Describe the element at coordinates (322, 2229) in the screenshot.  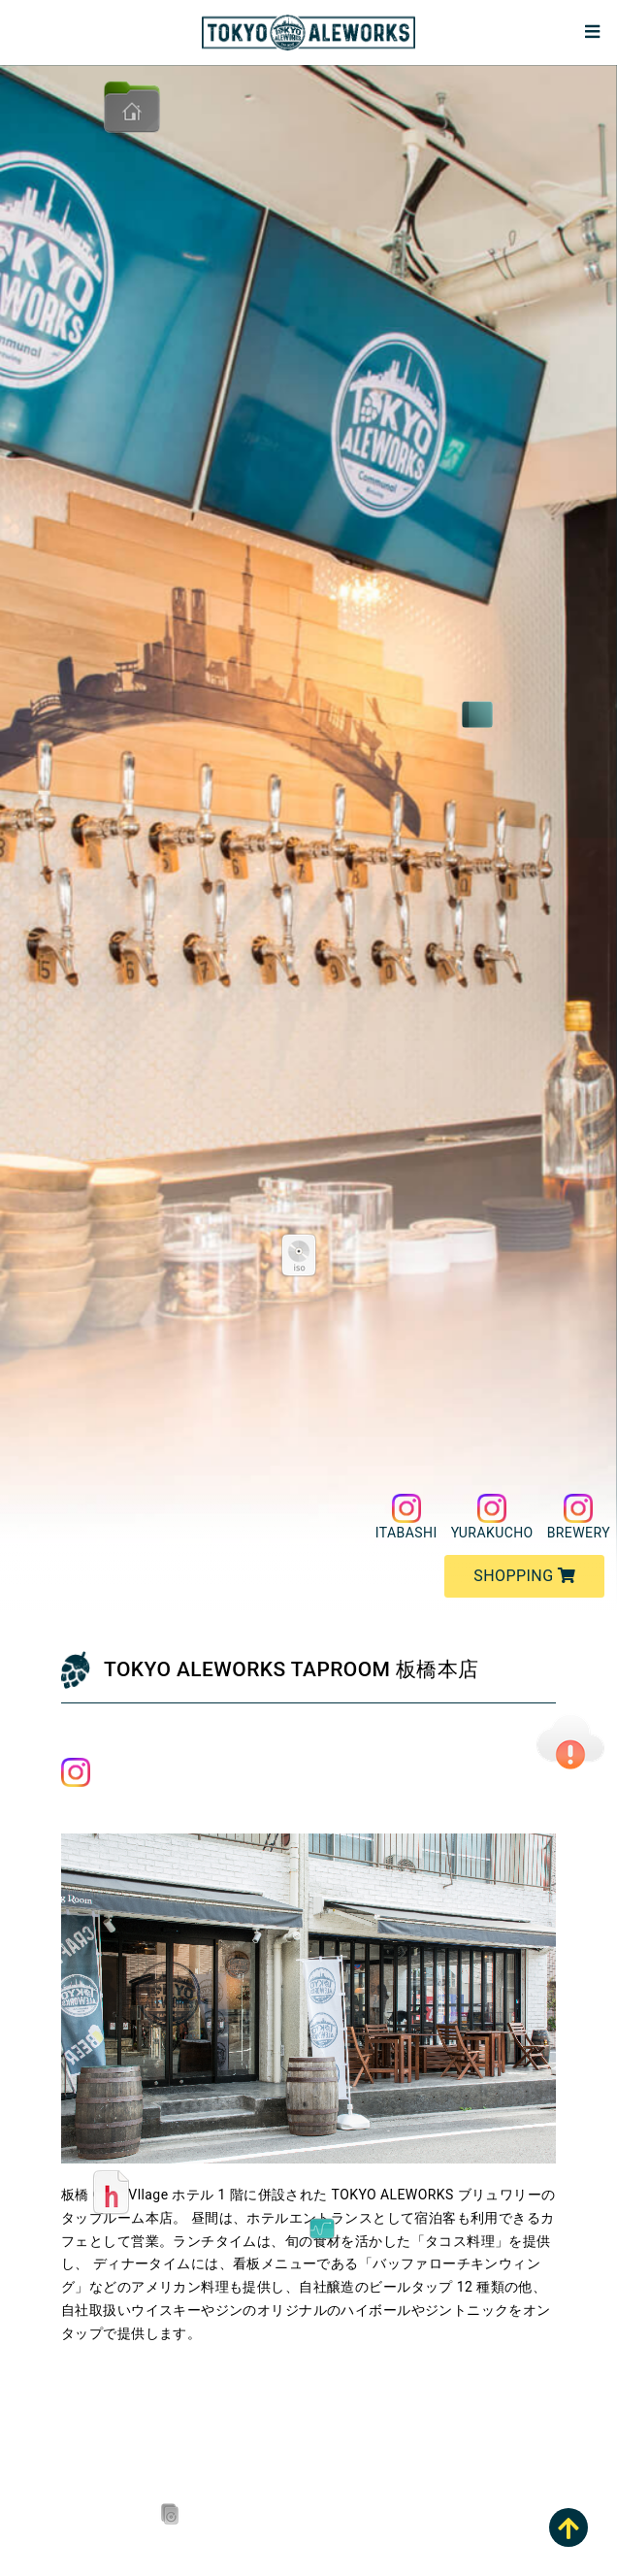
I see `open system usage monitoring app` at that location.